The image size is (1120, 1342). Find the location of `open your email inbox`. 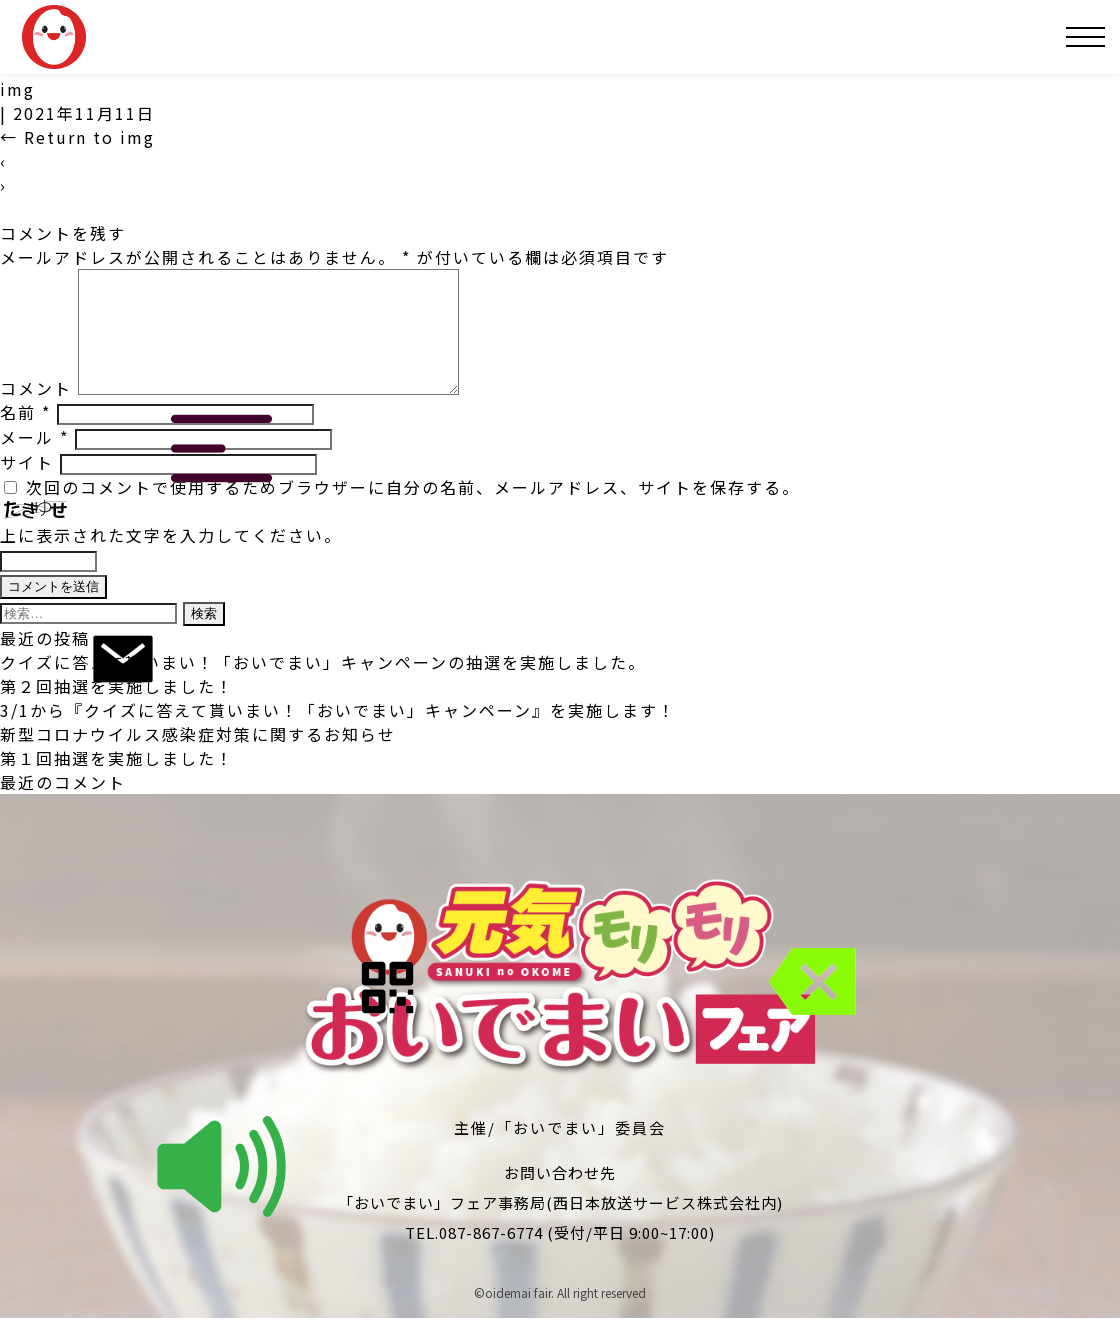

open your email inbox is located at coordinates (123, 659).